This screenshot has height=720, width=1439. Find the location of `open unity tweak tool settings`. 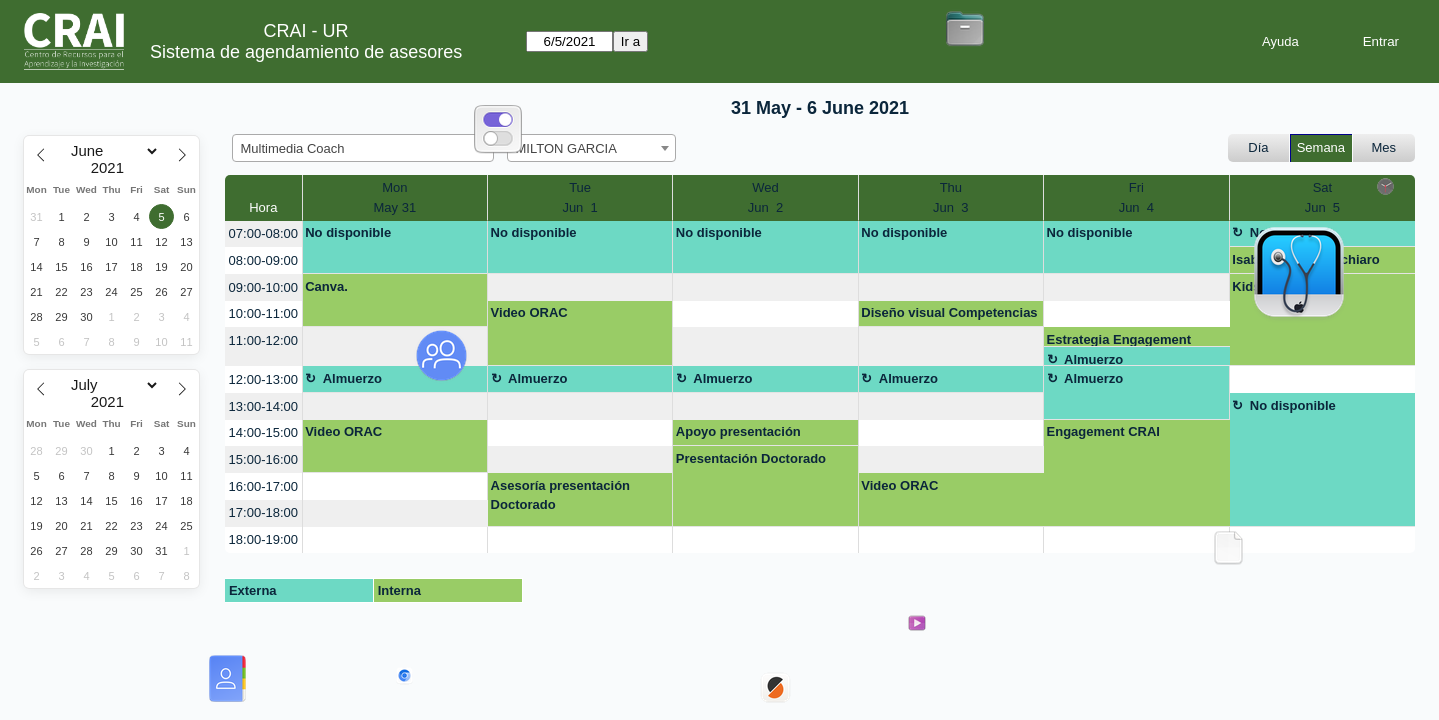

open unity tweak tool settings is located at coordinates (498, 129).